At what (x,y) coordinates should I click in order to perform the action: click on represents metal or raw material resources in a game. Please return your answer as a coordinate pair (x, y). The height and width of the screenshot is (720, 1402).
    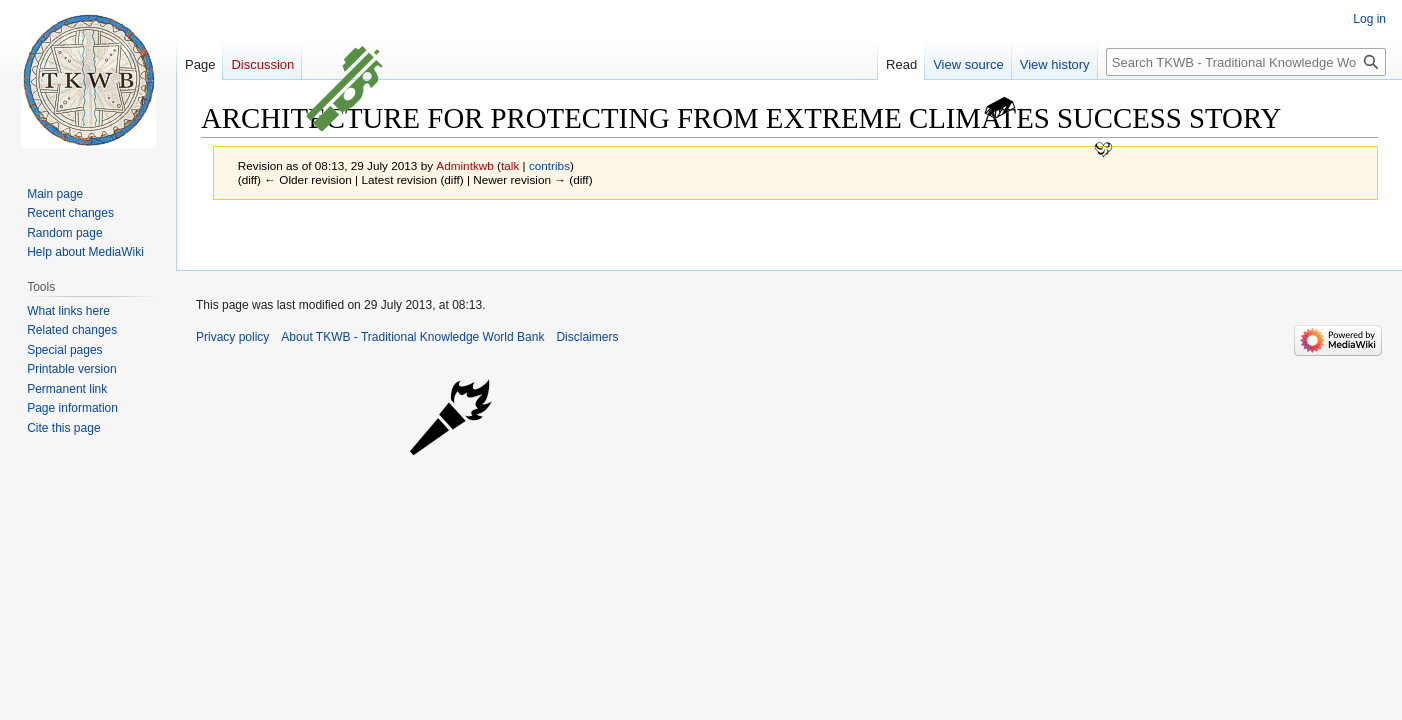
    Looking at the image, I should click on (1000, 108).